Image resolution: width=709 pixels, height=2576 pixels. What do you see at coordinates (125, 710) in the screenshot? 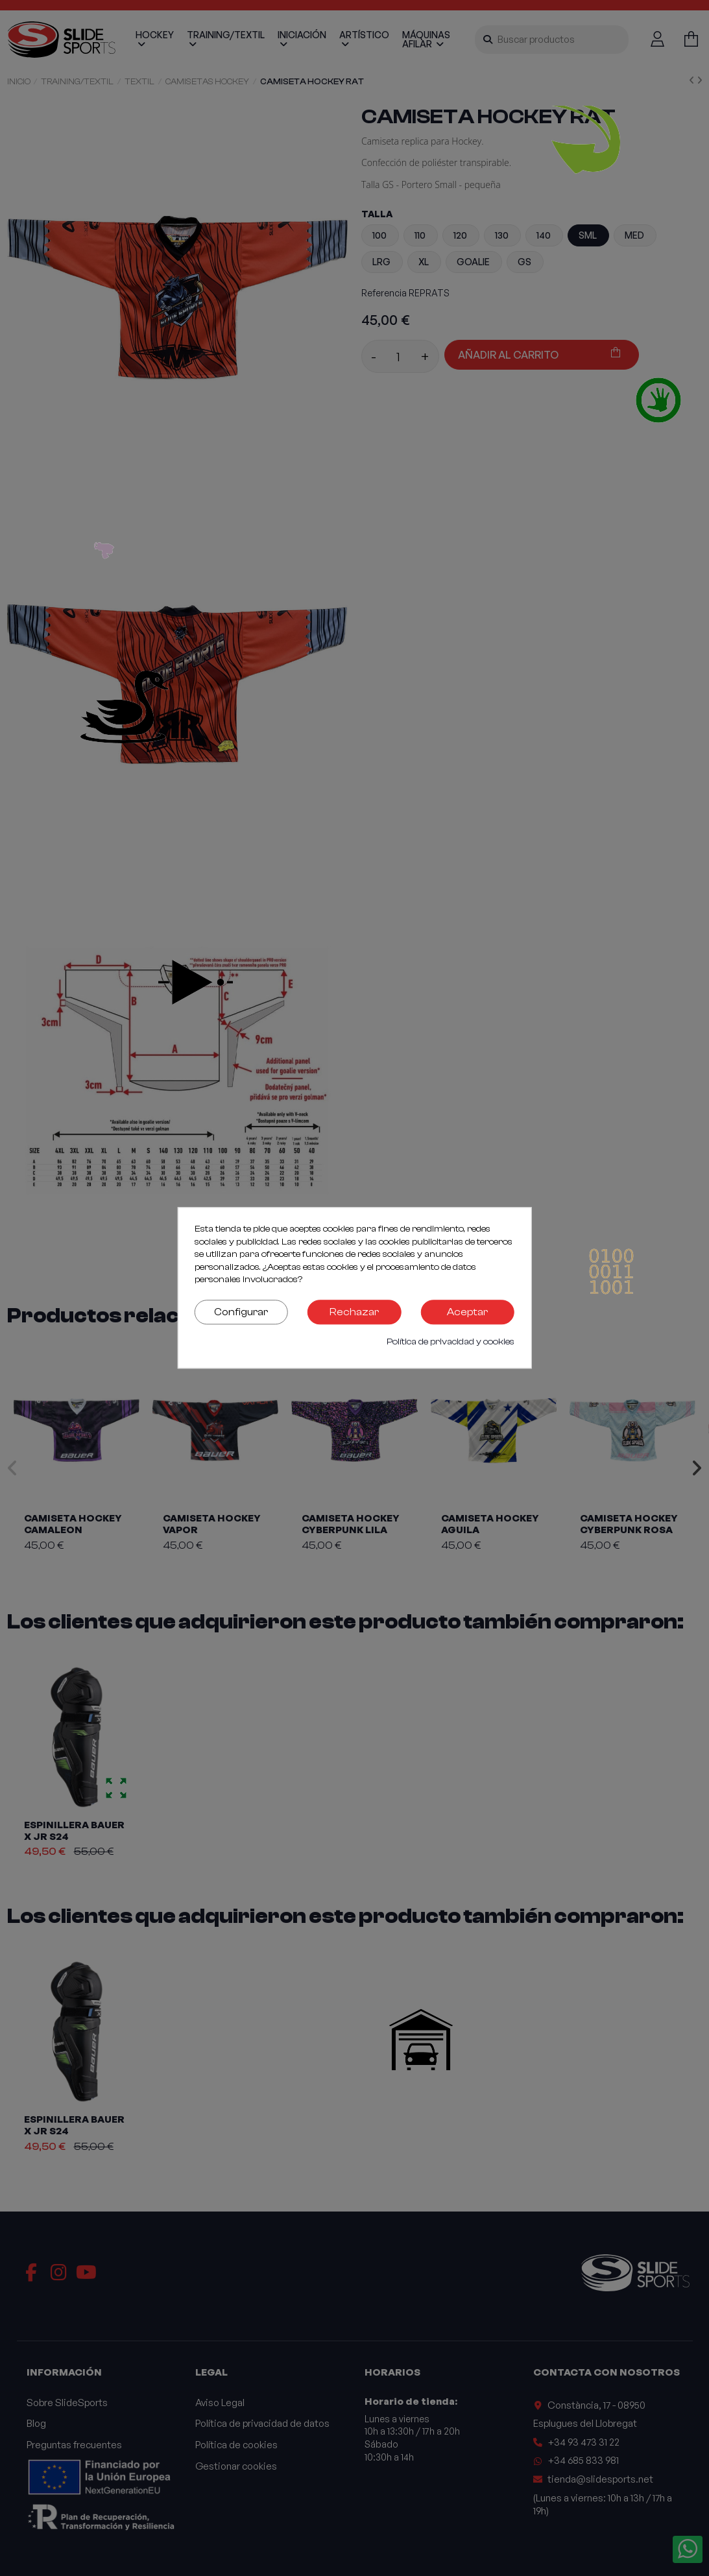
I see `decorative swan icon for nature or wildlife themed games` at bounding box center [125, 710].